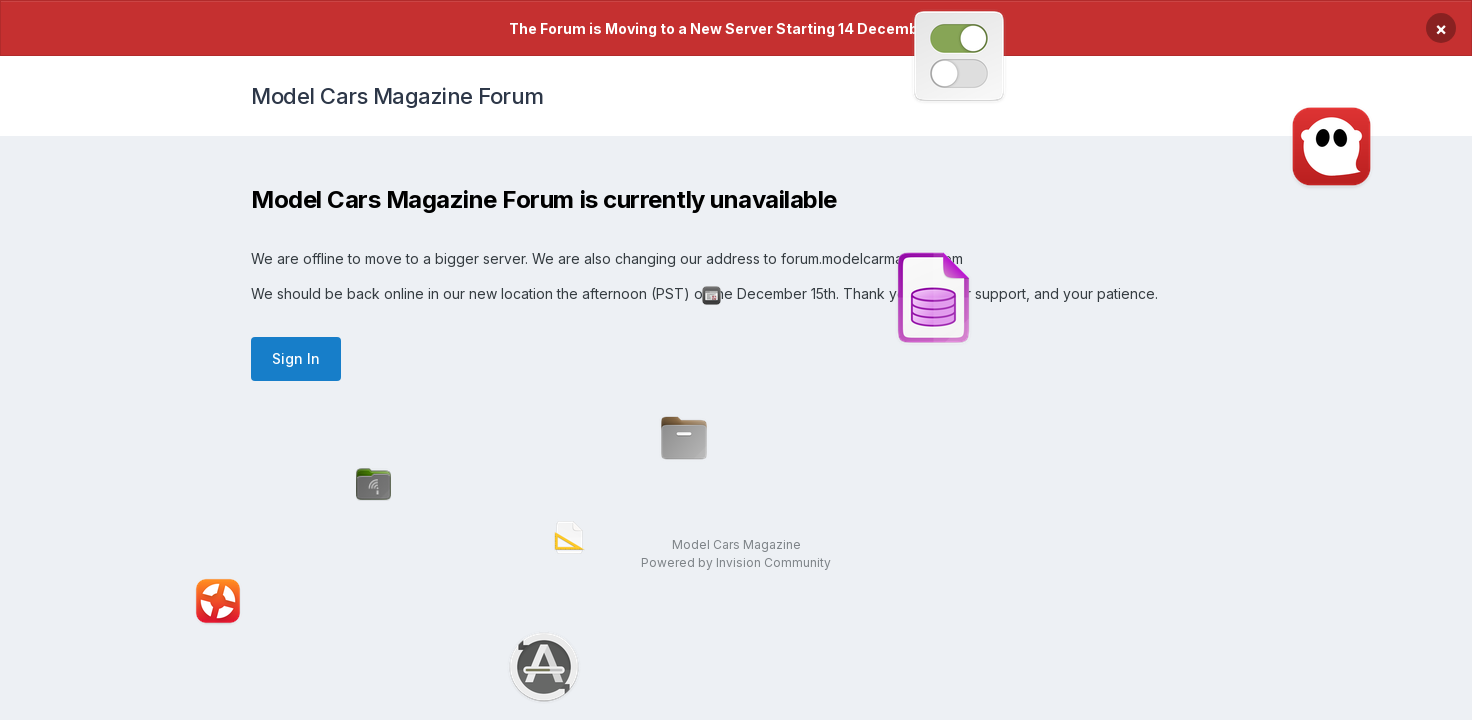 This screenshot has width=1472, height=720. Describe the element at coordinates (684, 438) in the screenshot. I see `open the file manager app` at that location.